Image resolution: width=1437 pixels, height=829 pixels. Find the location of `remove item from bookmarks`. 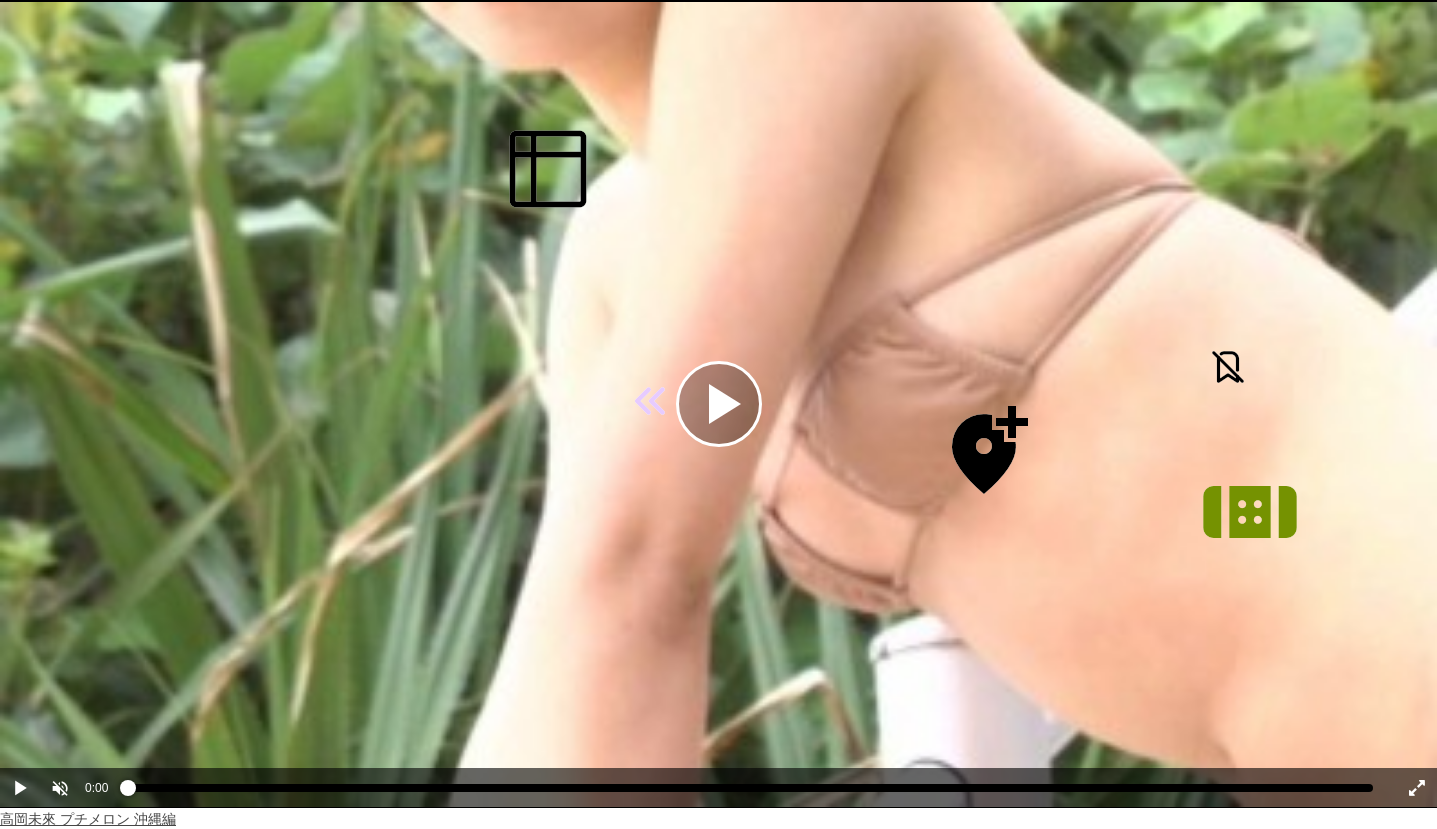

remove item from bookmarks is located at coordinates (1228, 367).